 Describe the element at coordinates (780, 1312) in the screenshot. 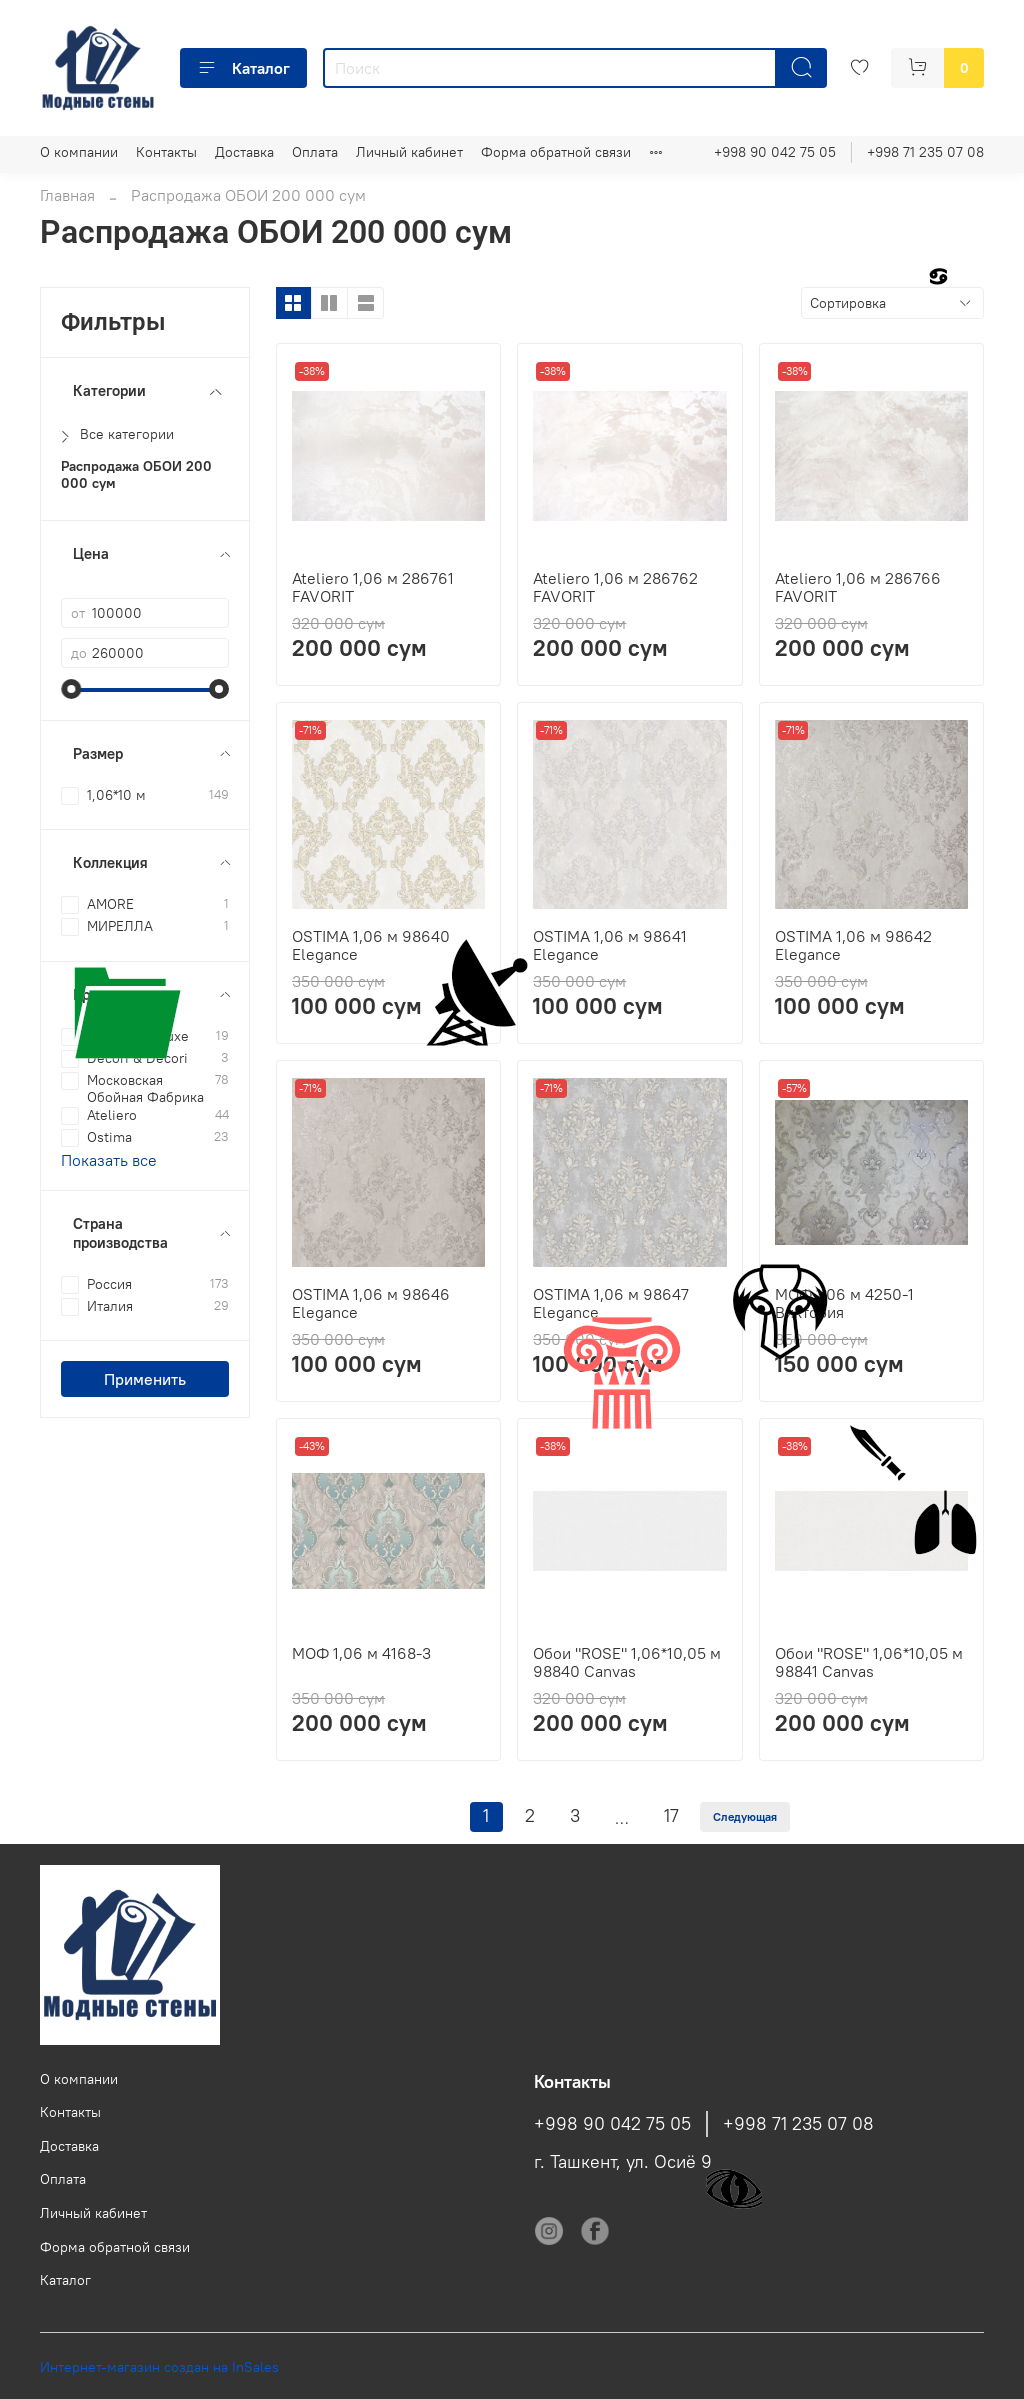

I see `access demon or boss enemy profile` at that location.